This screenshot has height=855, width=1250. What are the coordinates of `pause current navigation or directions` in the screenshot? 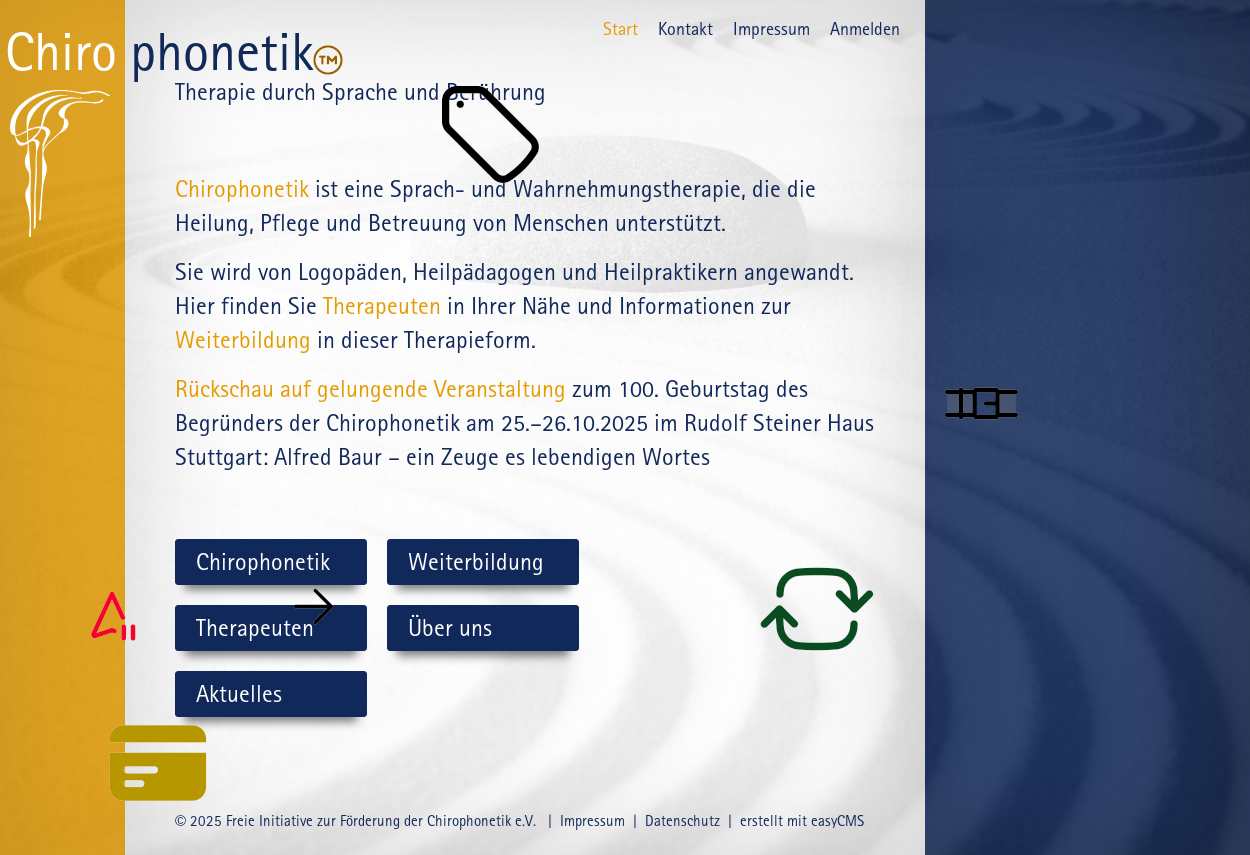 It's located at (112, 615).